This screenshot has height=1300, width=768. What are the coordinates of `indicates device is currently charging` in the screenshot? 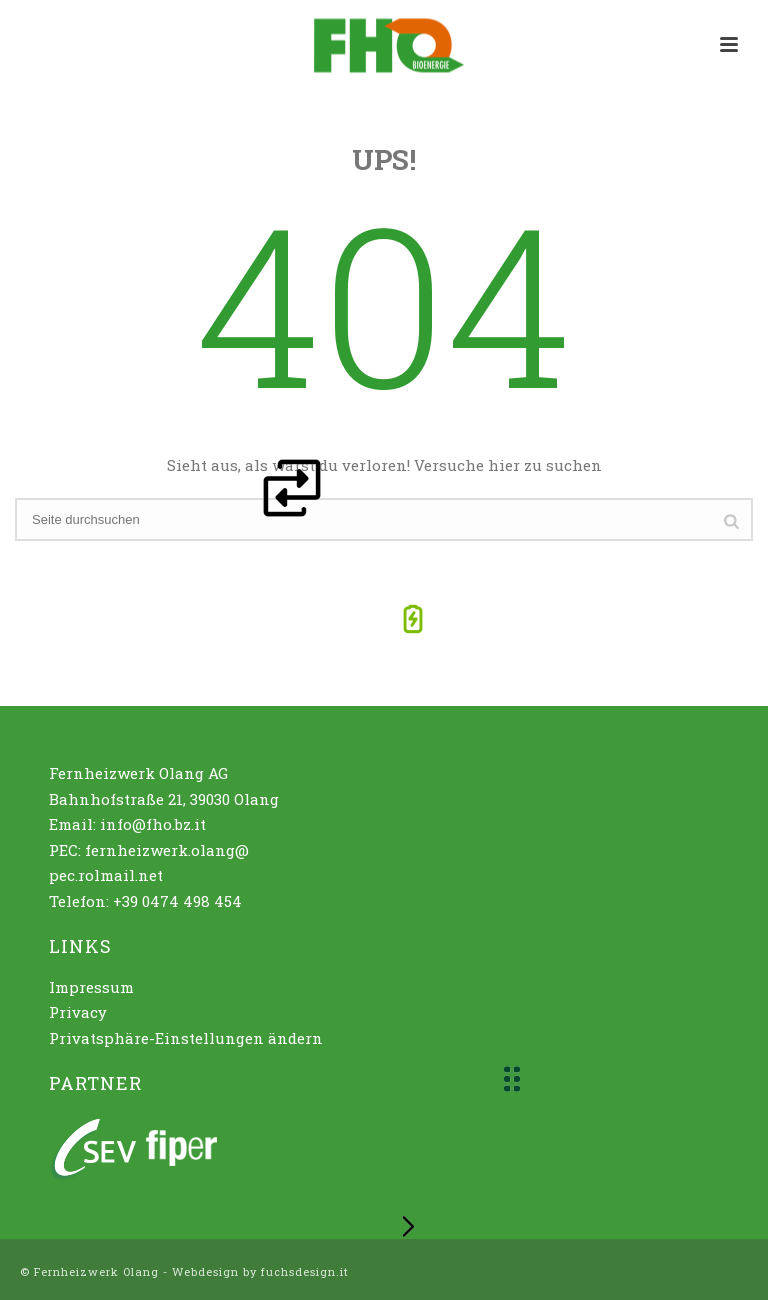 It's located at (413, 619).